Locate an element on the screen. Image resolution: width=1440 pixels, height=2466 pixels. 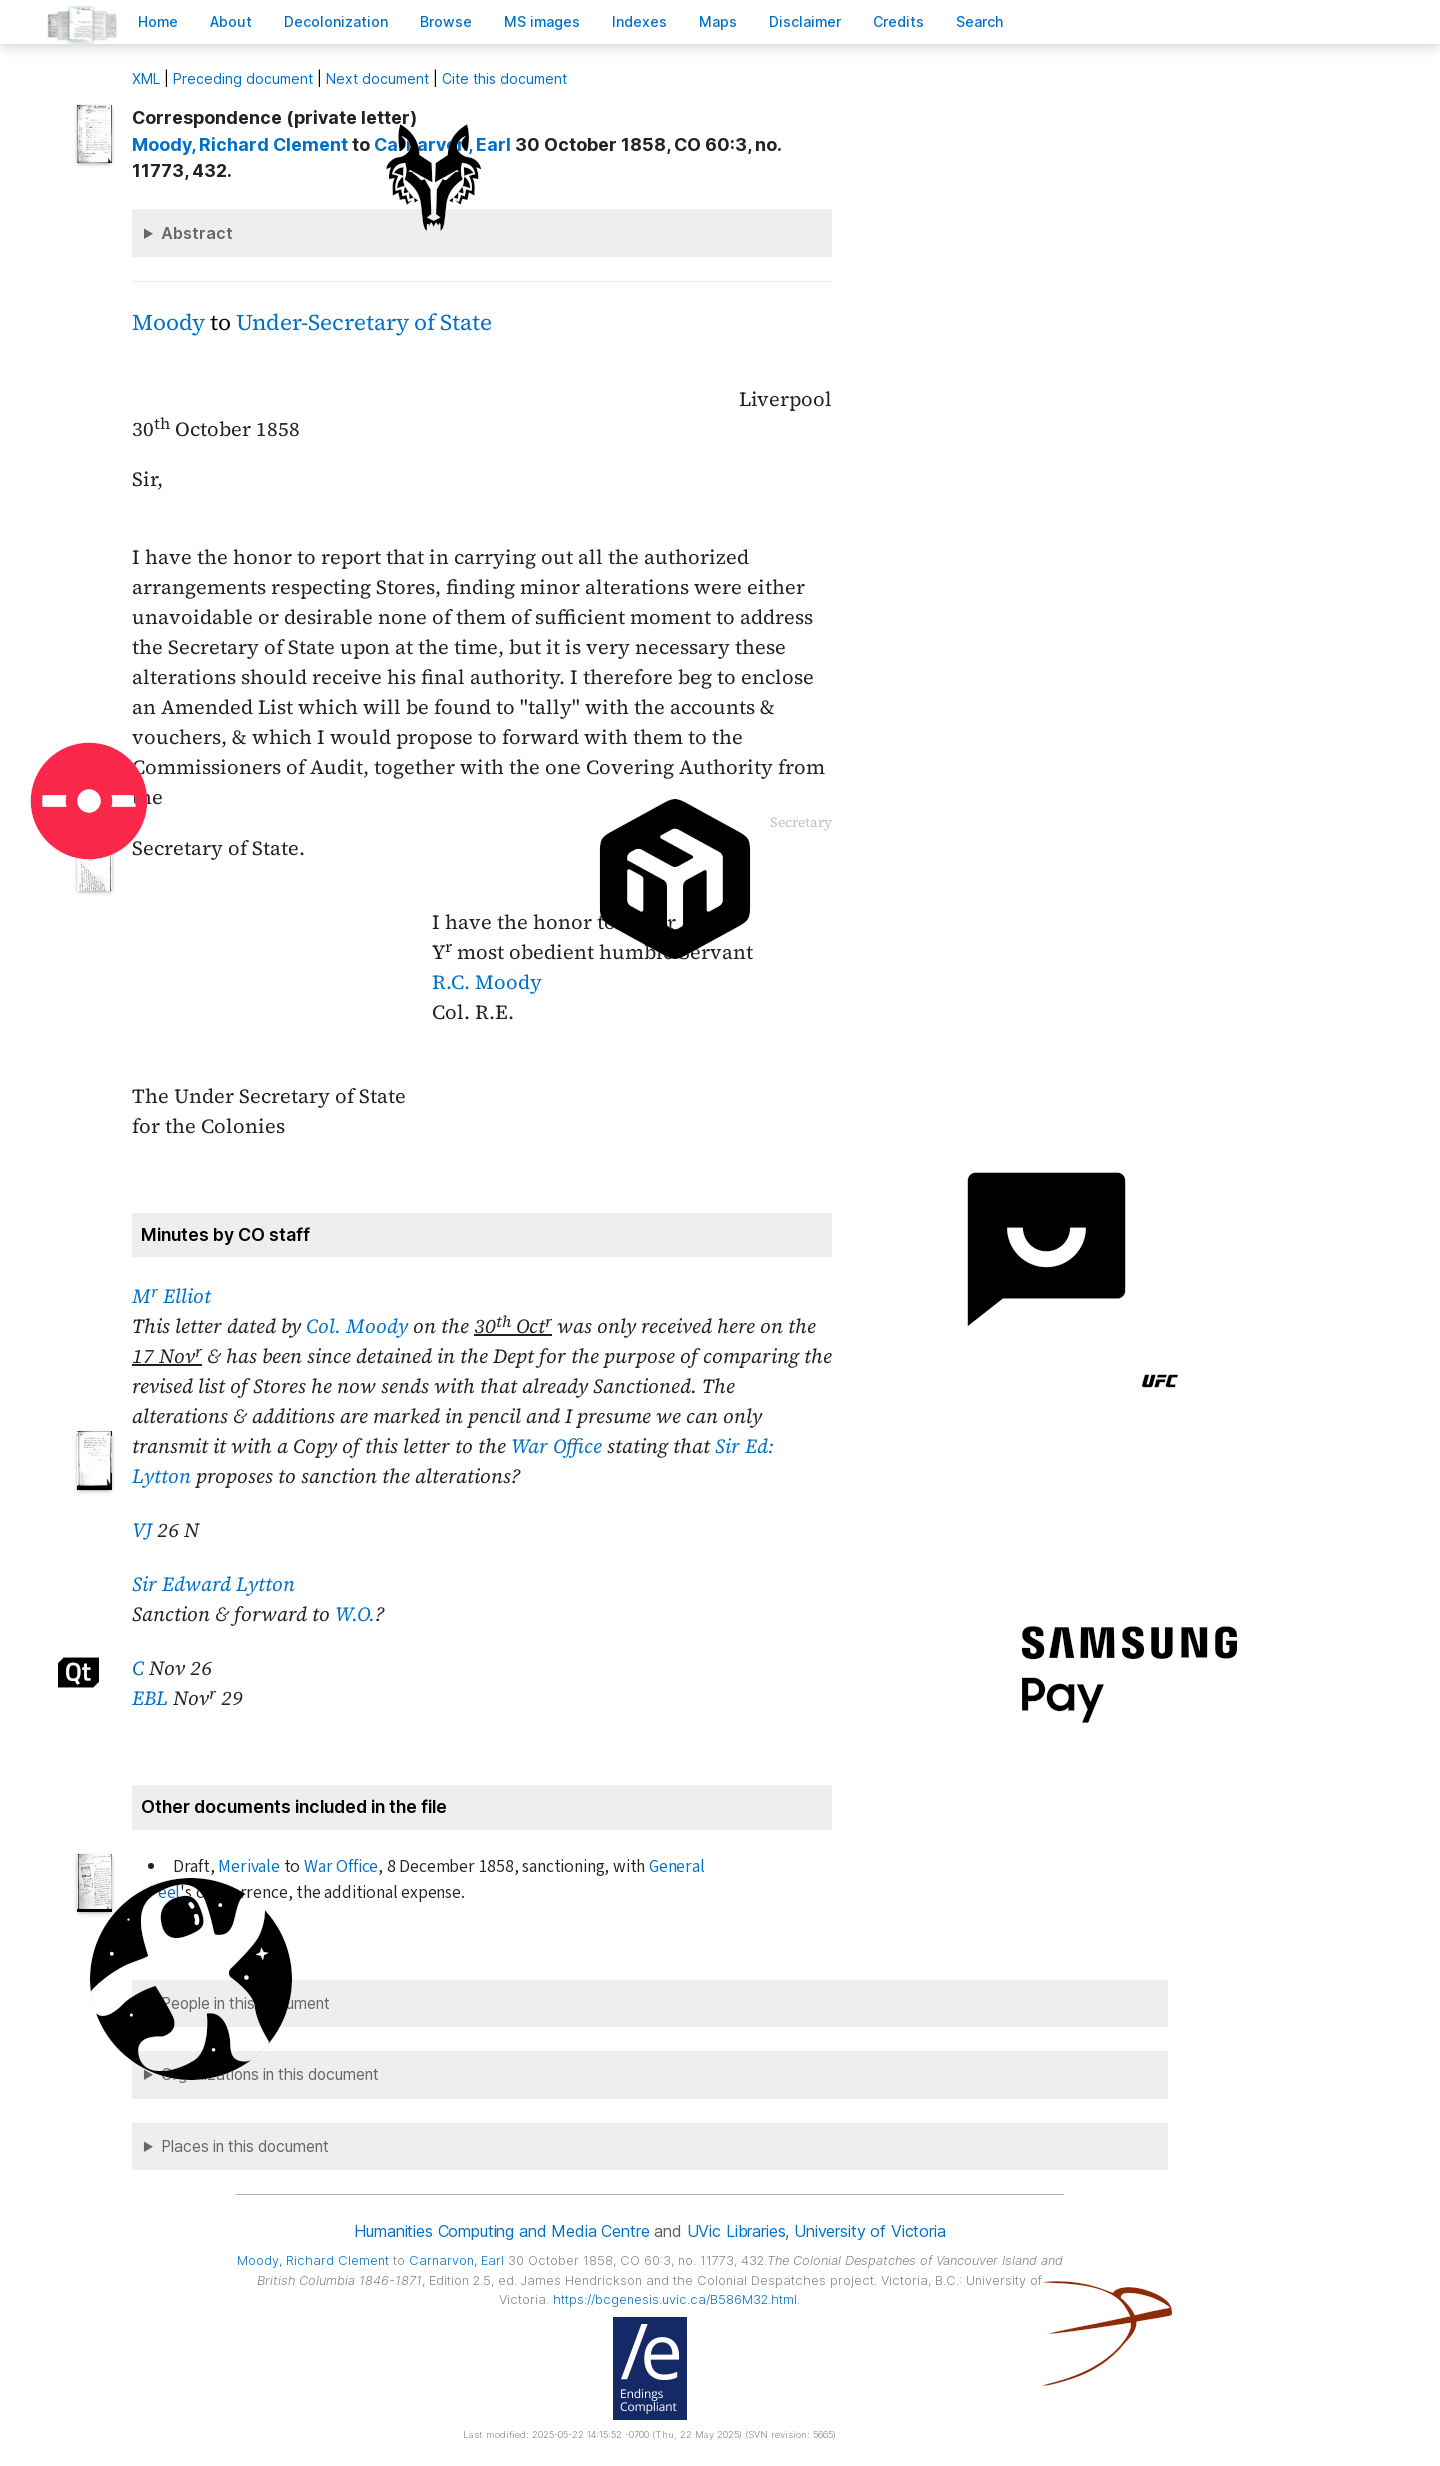
Qt framework branding or logo is located at coordinates (78, 1672).